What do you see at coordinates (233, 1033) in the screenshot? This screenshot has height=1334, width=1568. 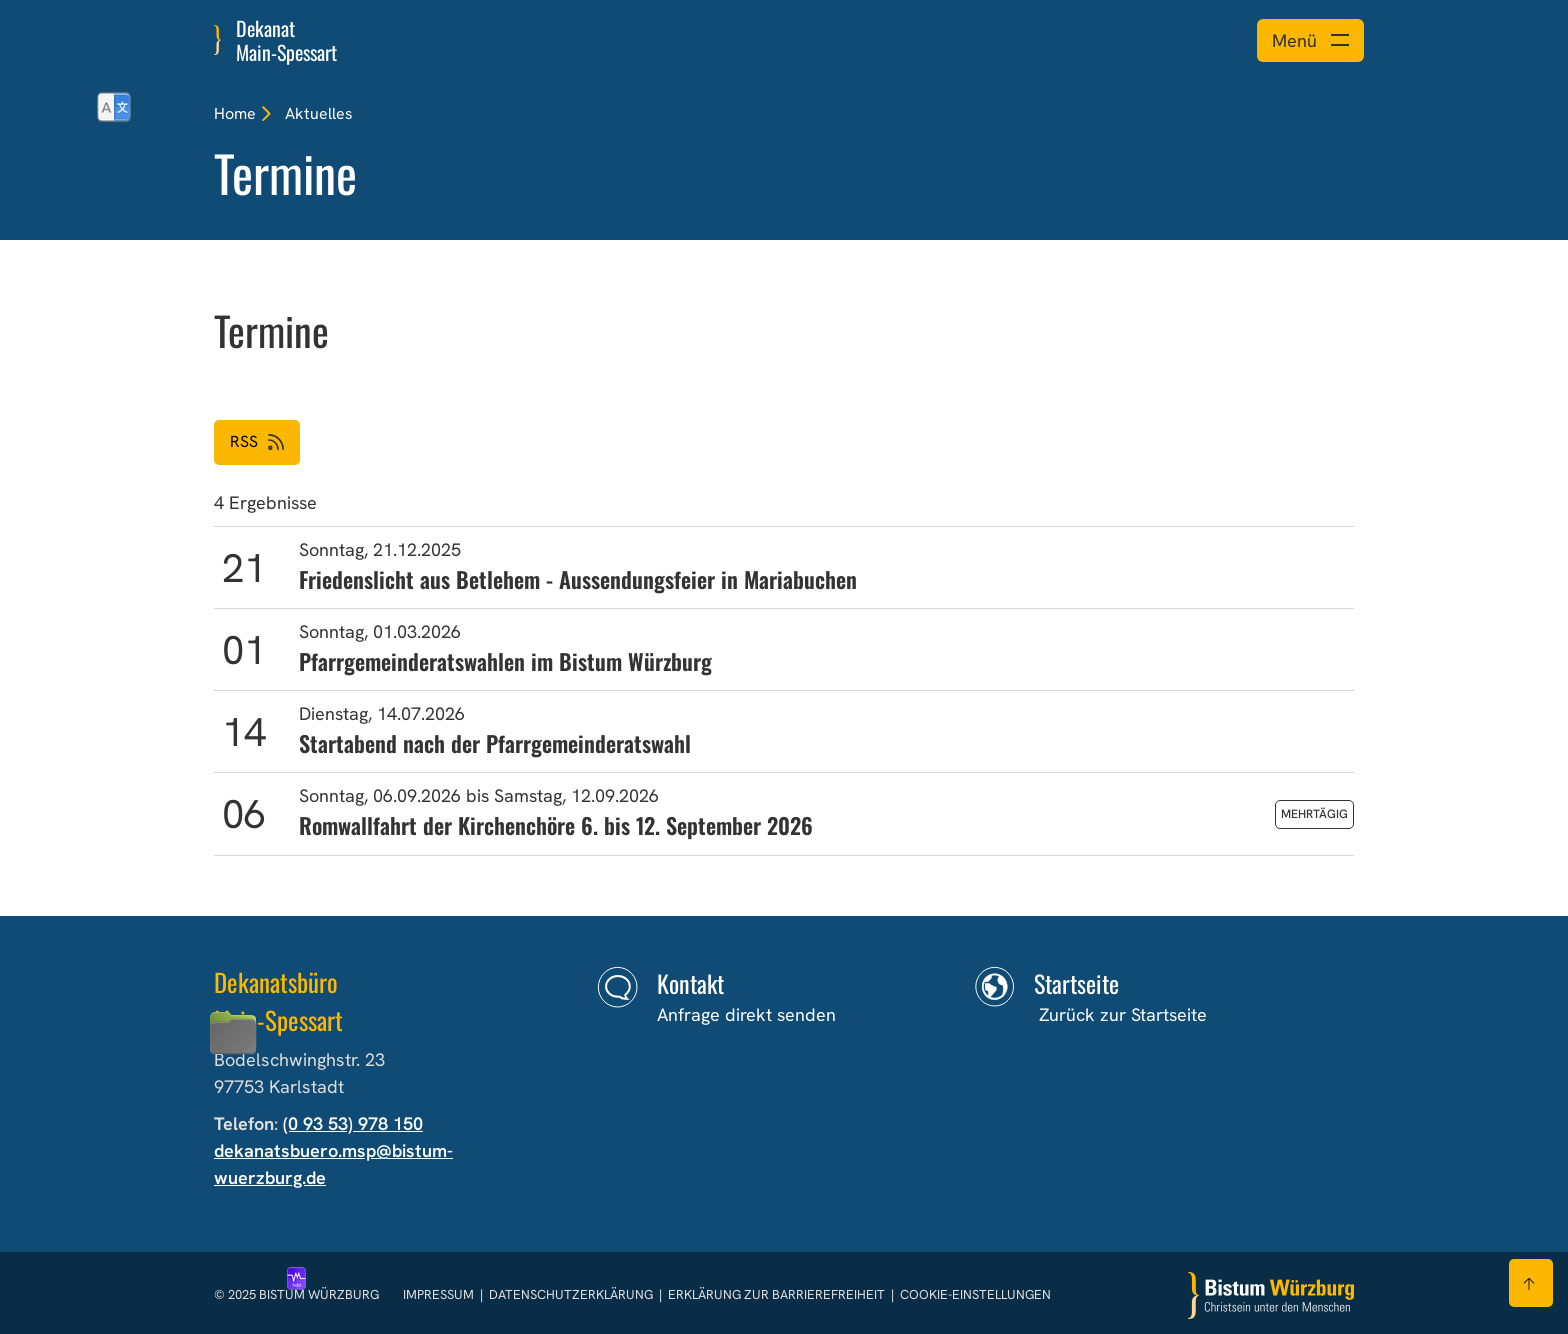 I see `open a folder to view its contents` at bounding box center [233, 1033].